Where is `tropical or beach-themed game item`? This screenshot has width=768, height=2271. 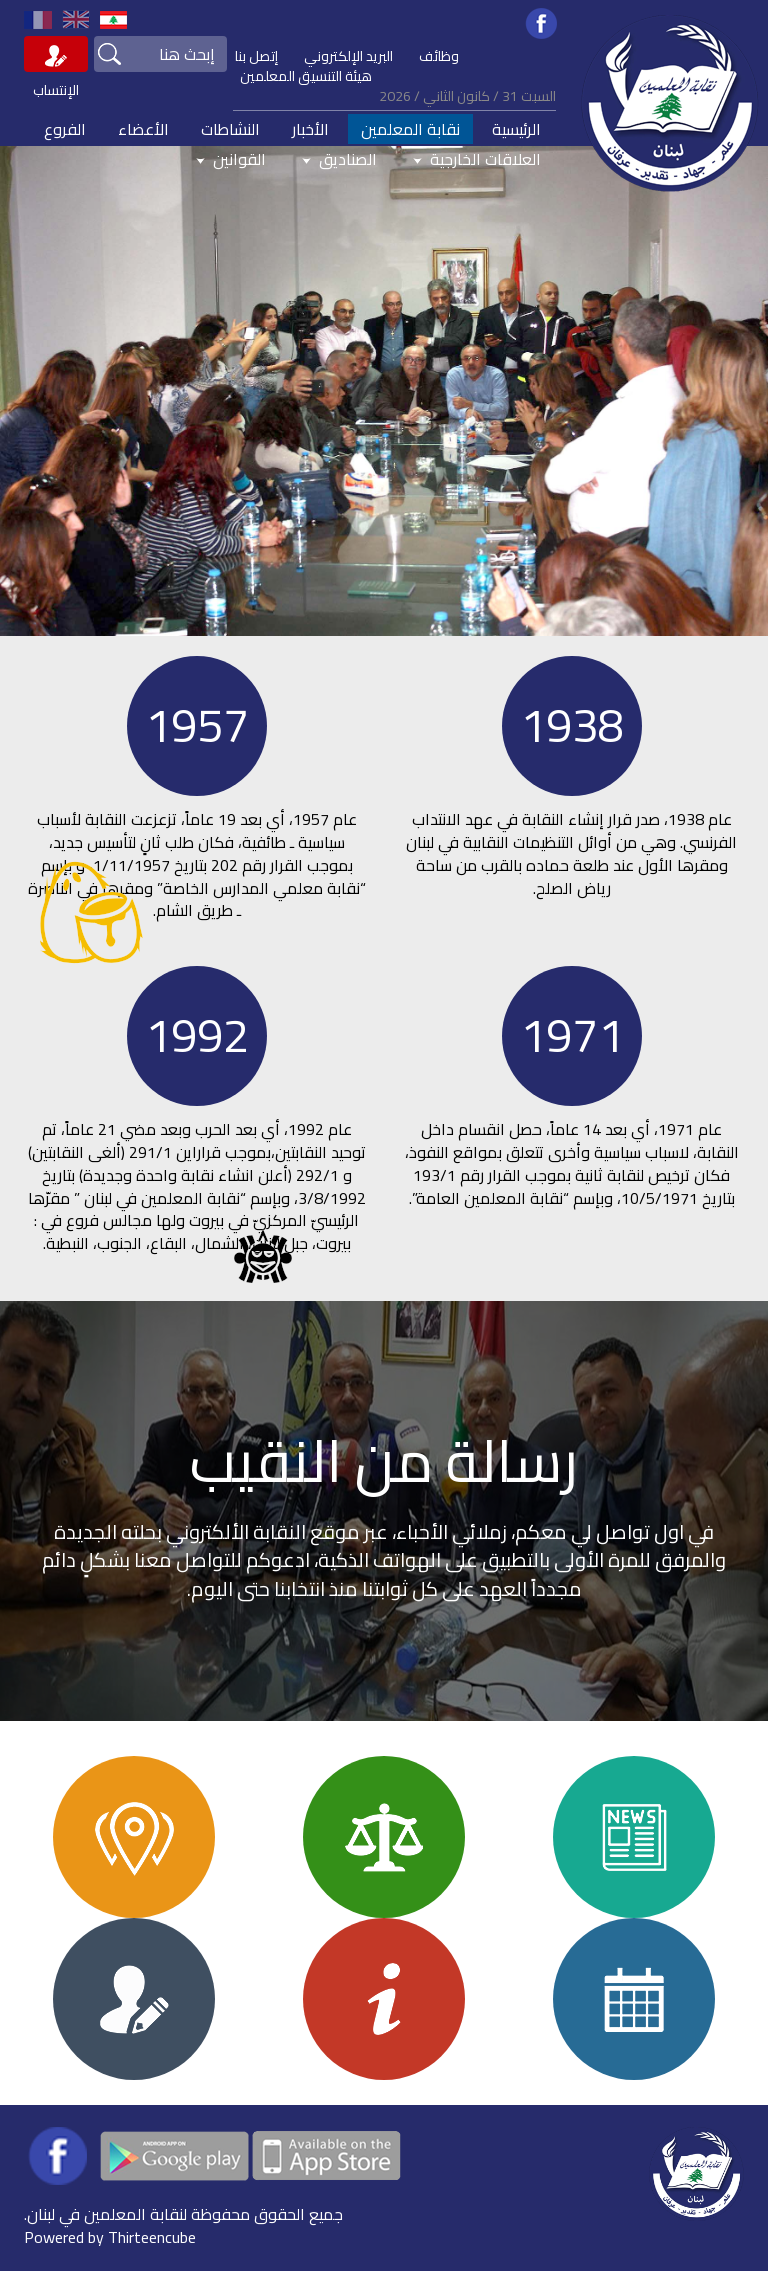
tropical or beach-themed game item is located at coordinates (91, 912).